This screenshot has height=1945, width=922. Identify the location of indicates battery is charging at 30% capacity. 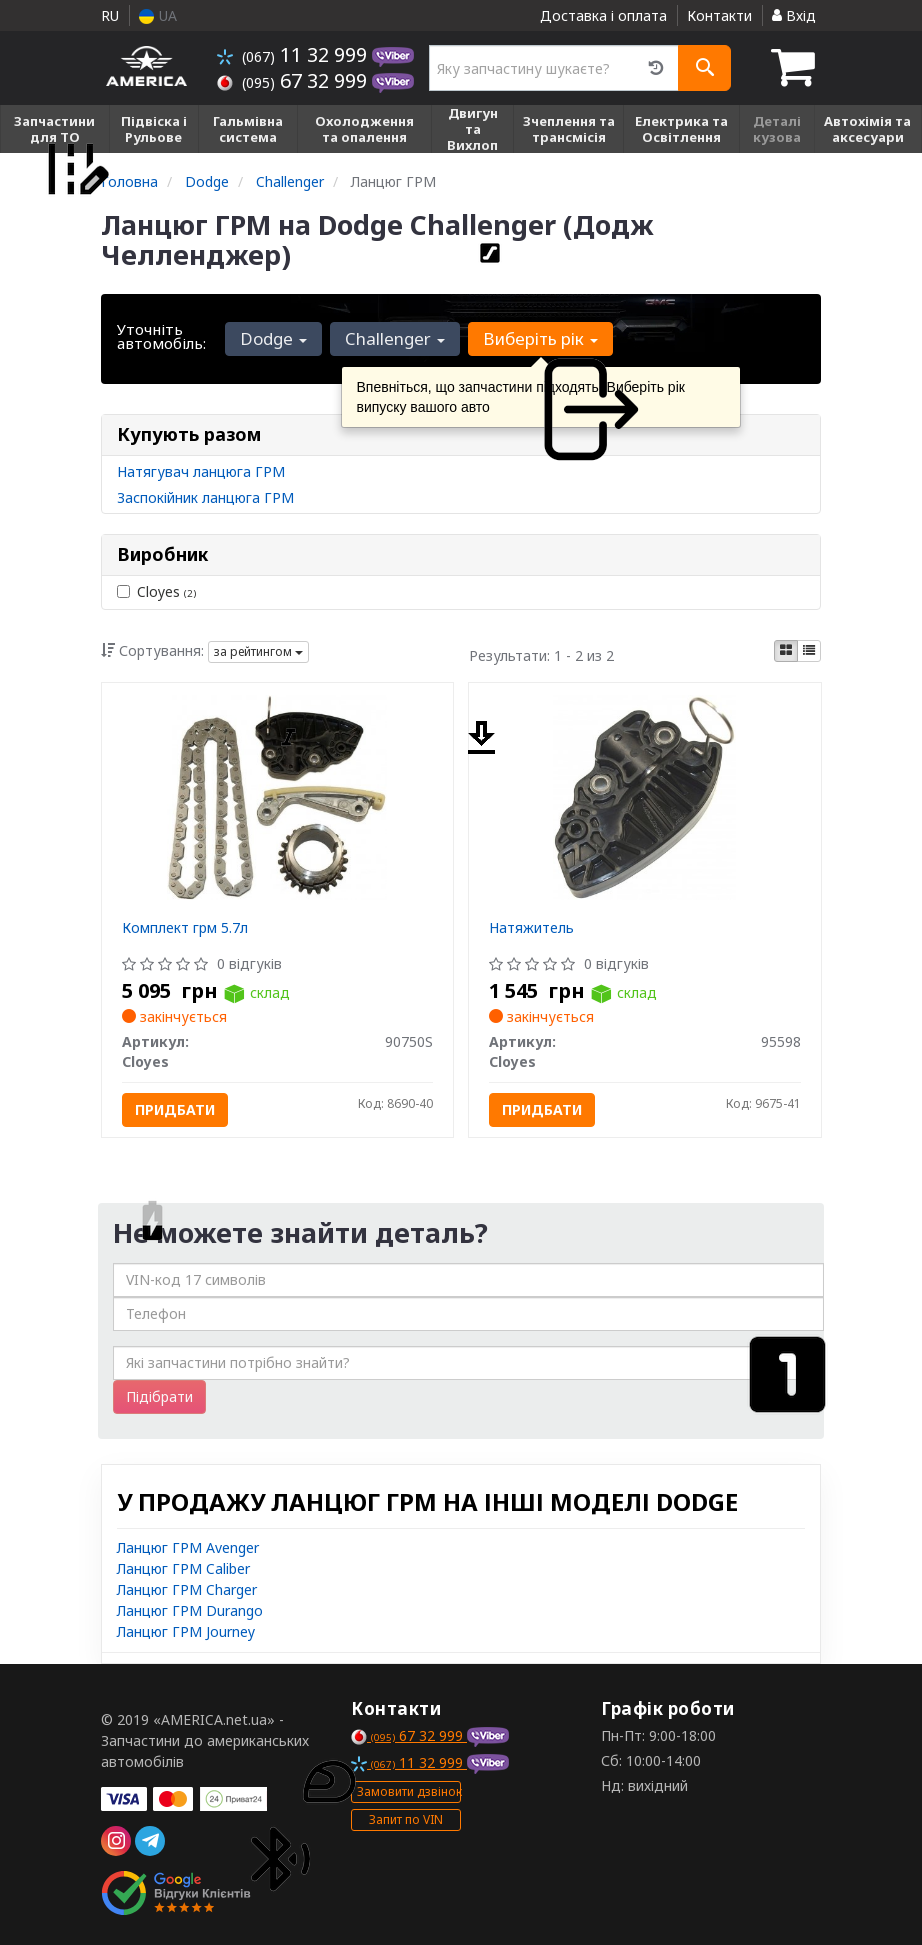
(152, 1220).